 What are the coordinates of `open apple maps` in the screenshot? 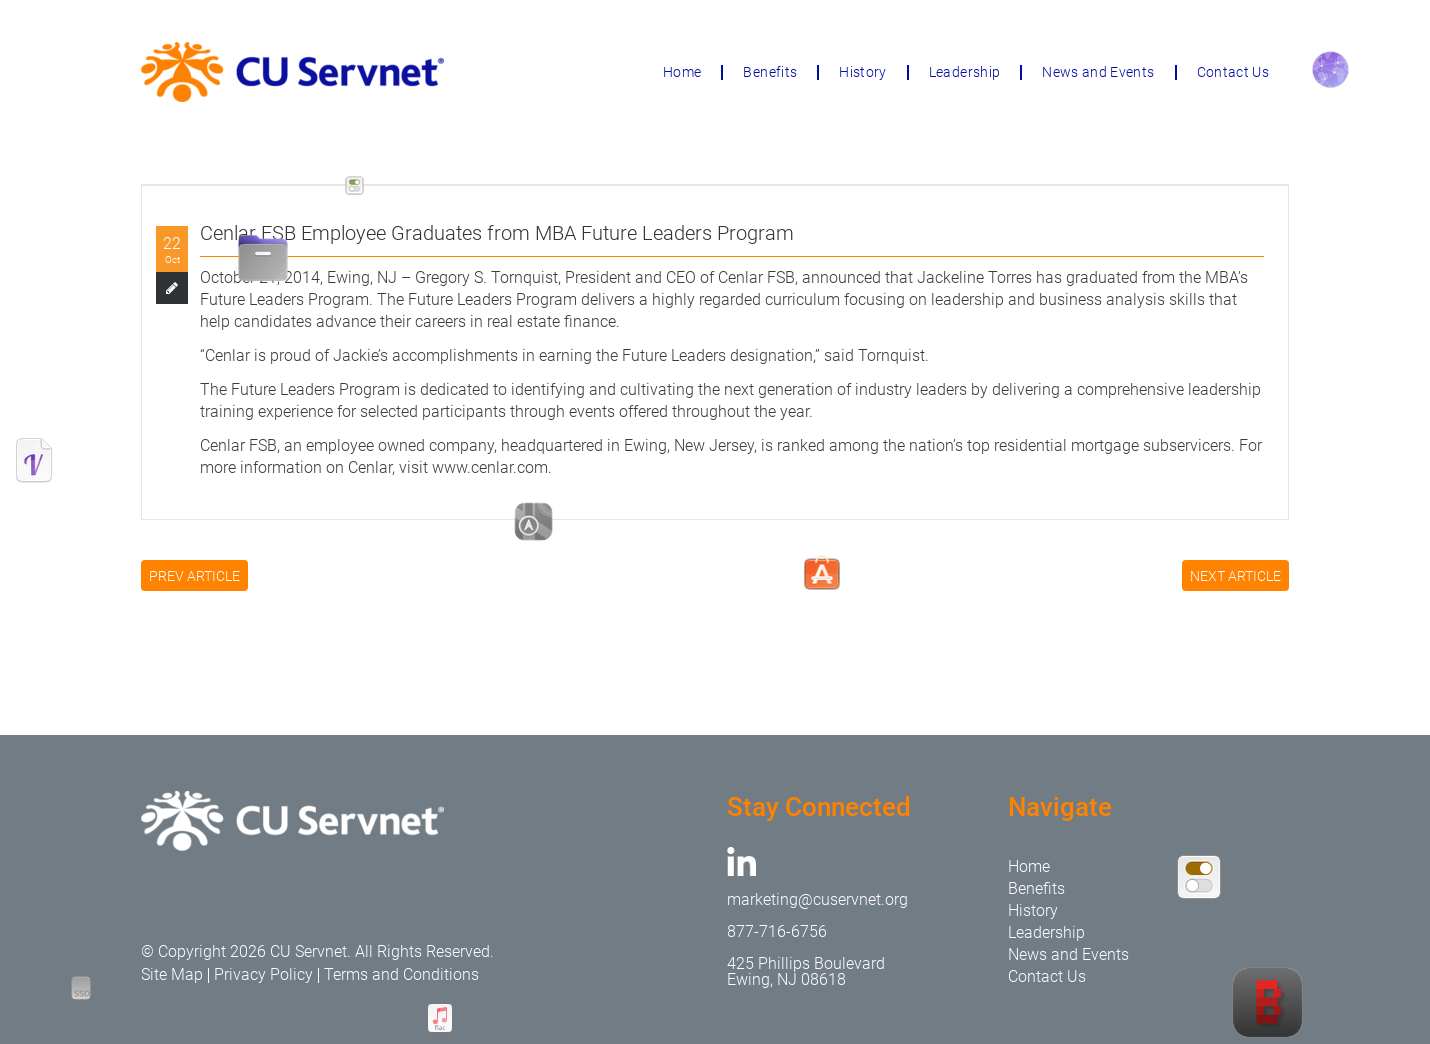 It's located at (533, 521).